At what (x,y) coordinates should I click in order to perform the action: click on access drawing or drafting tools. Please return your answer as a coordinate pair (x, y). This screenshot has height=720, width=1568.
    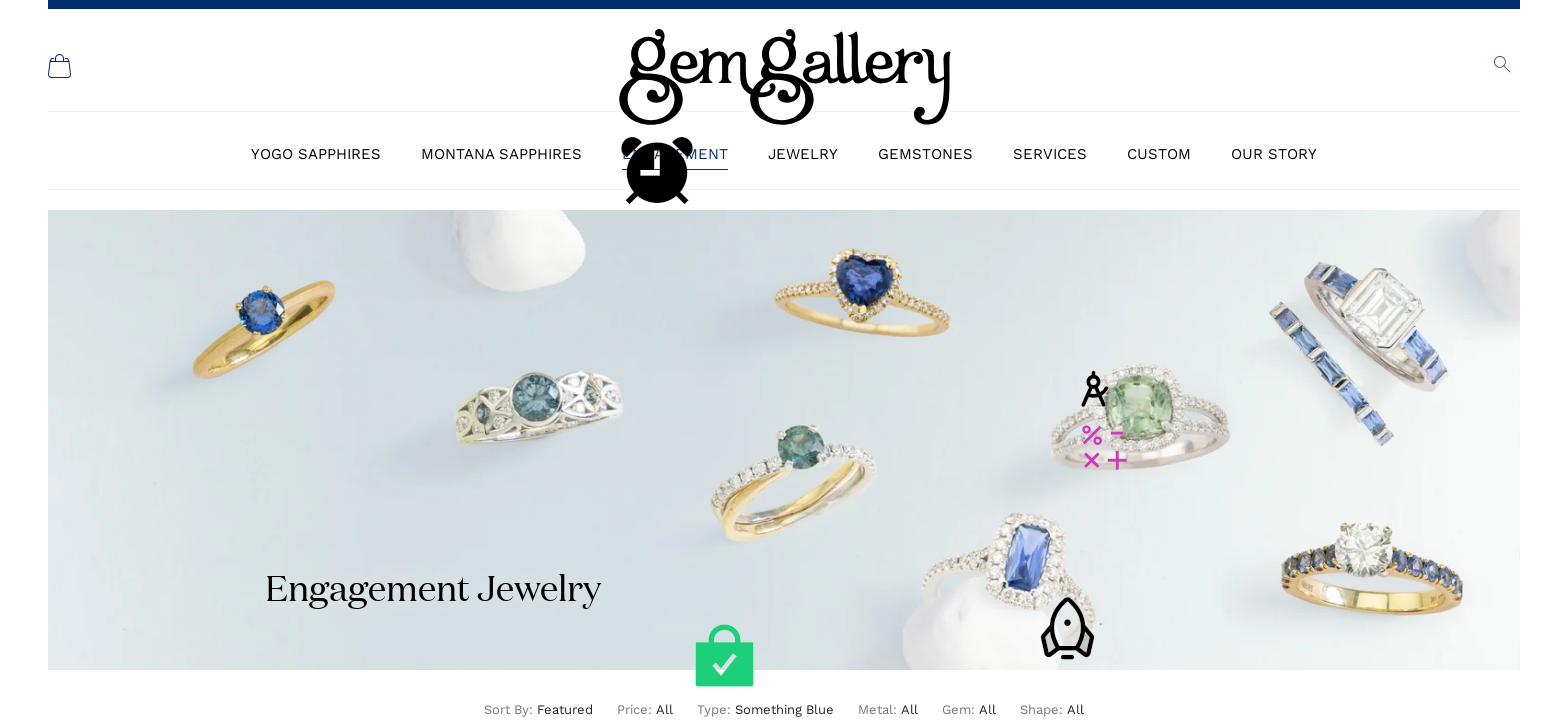
    Looking at the image, I should click on (1093, 389).